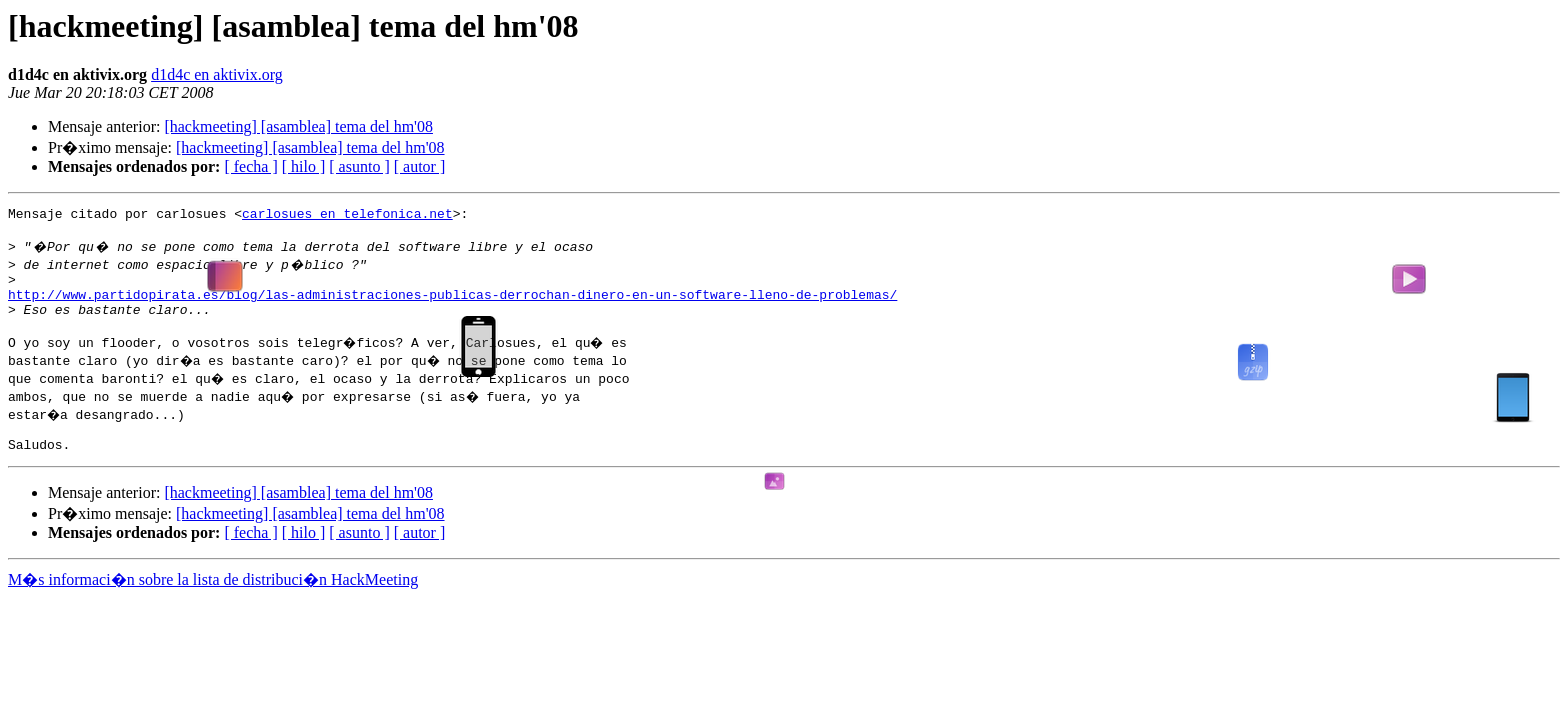 The height and width of the screenshot is (720, 1568). Describe the element at coordinates (478, 346) in the screenshot. I see `view connected iPhone device` at that location.